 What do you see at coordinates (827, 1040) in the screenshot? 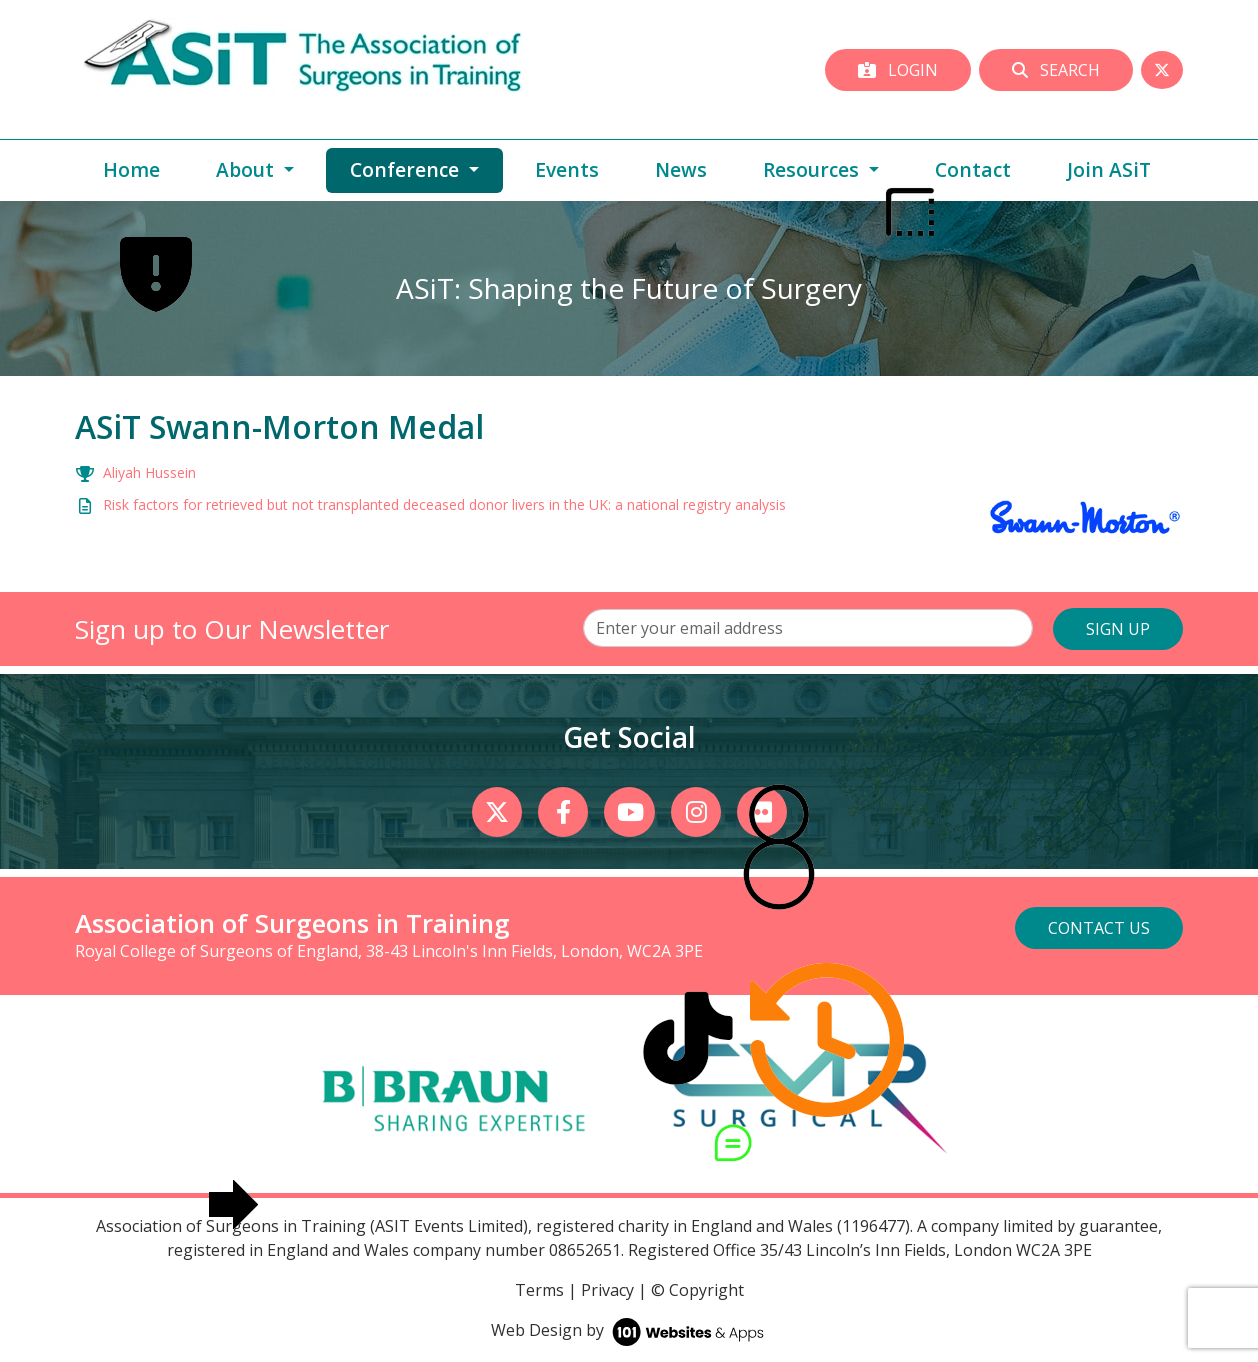
I see `view history or recent activity` at bounding box center [827, 1040].